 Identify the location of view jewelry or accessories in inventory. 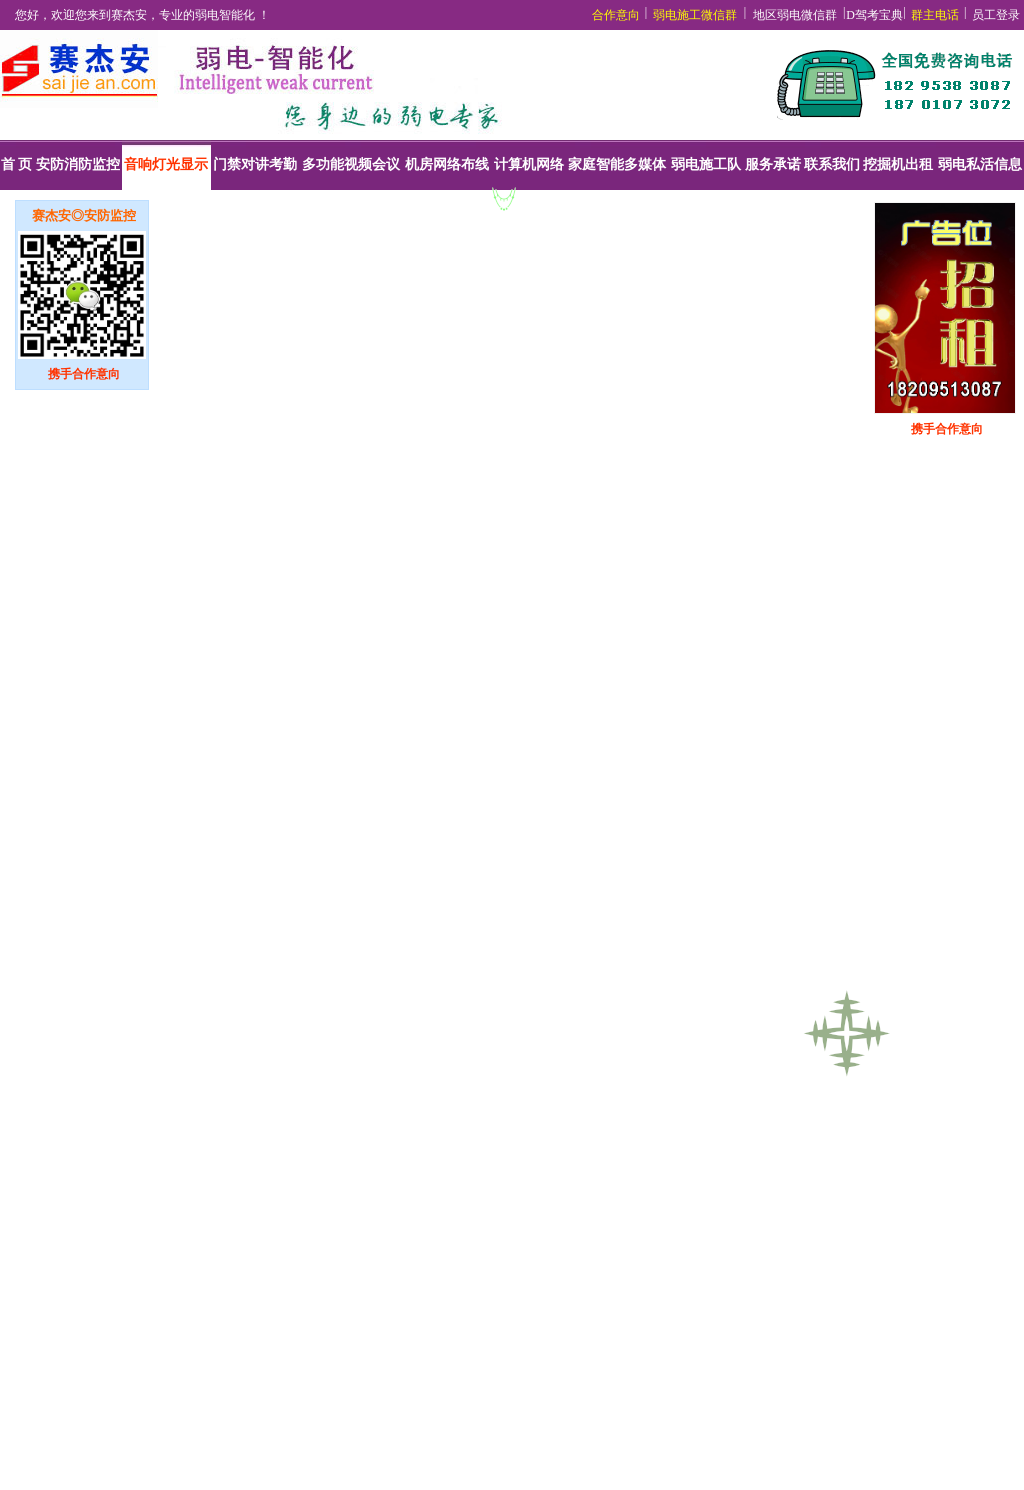
(504, 199).